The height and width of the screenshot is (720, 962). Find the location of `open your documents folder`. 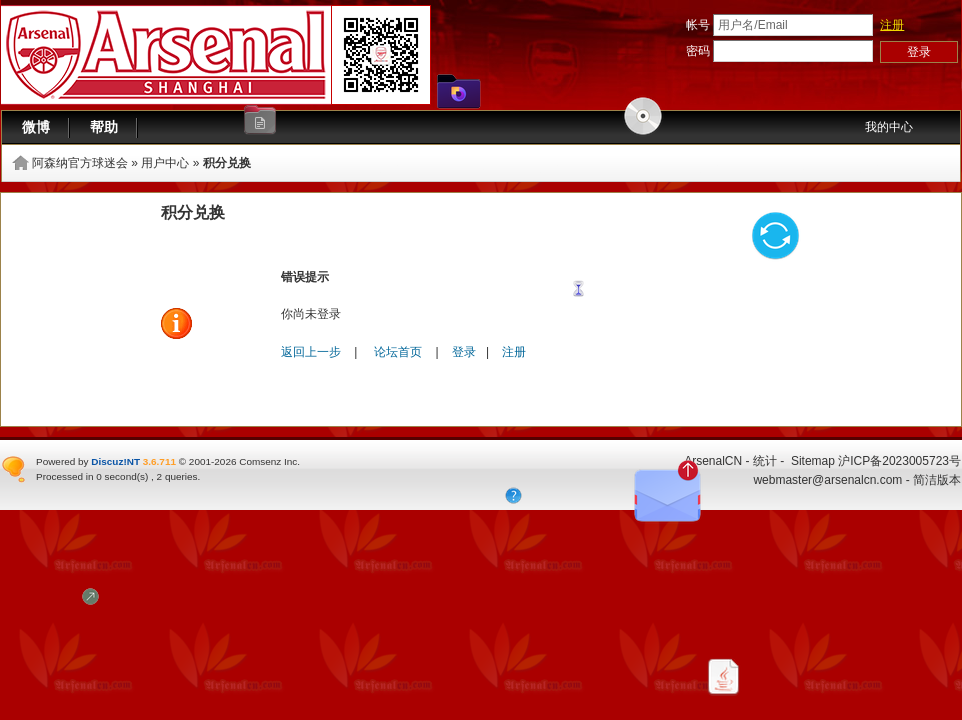

open your documents folder is located at coordinates (260, 119).